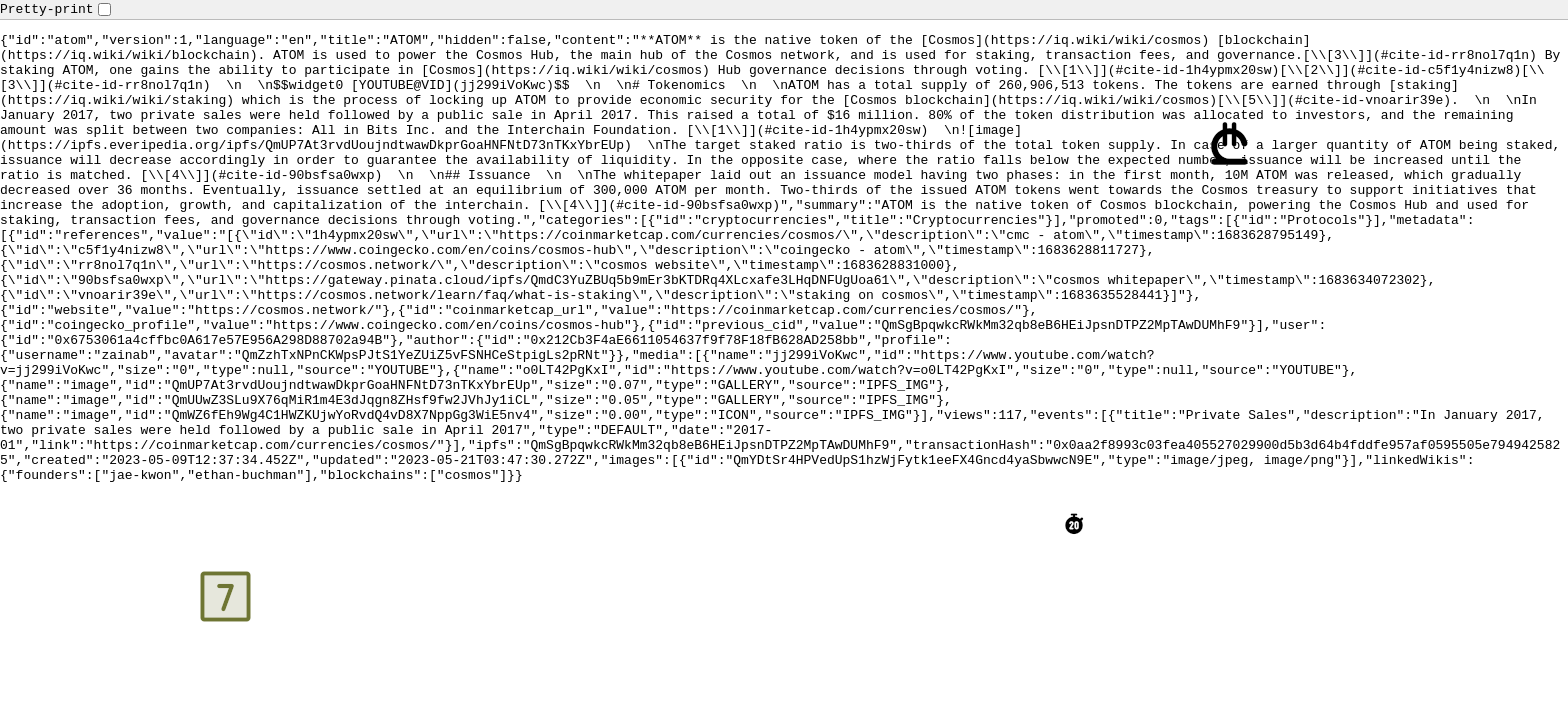 The image size is (1568, 720). I want to click on set a 20-second timer, so click(1074, 524).